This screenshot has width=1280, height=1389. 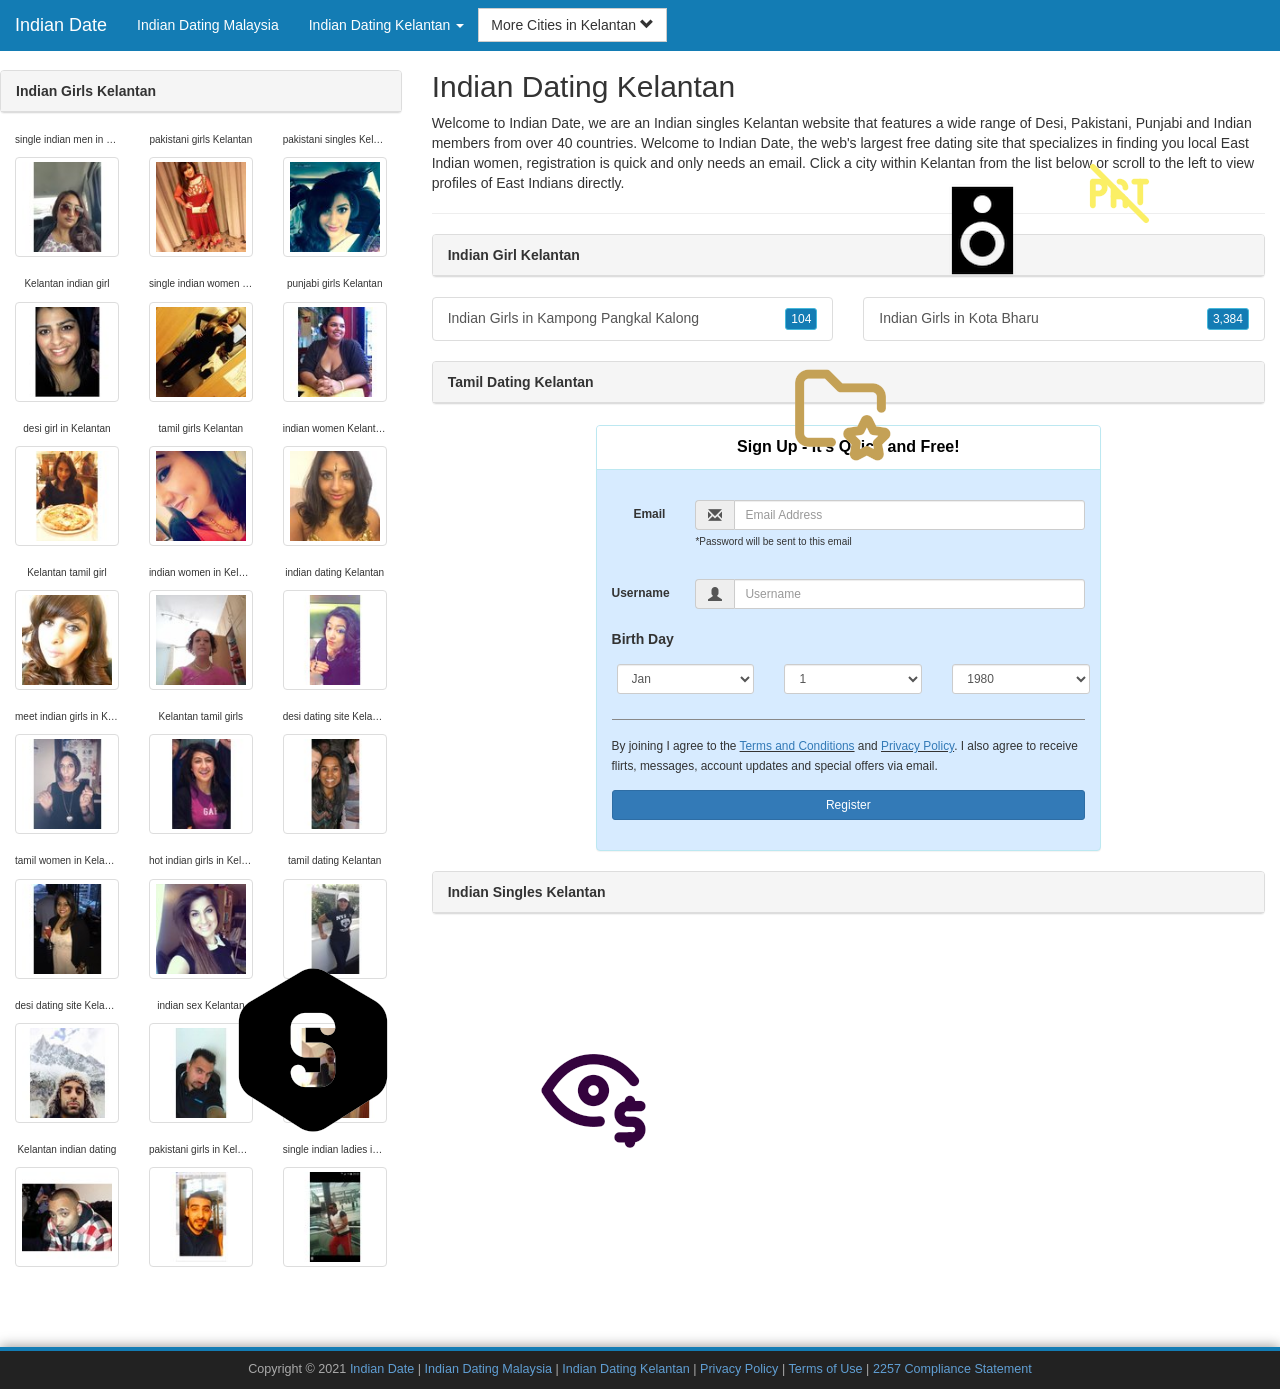 What do you see at coordinates (982, 230) in the screenshot?
I see `adjust speaker or audio output settings` at bounding box center [982, 230].